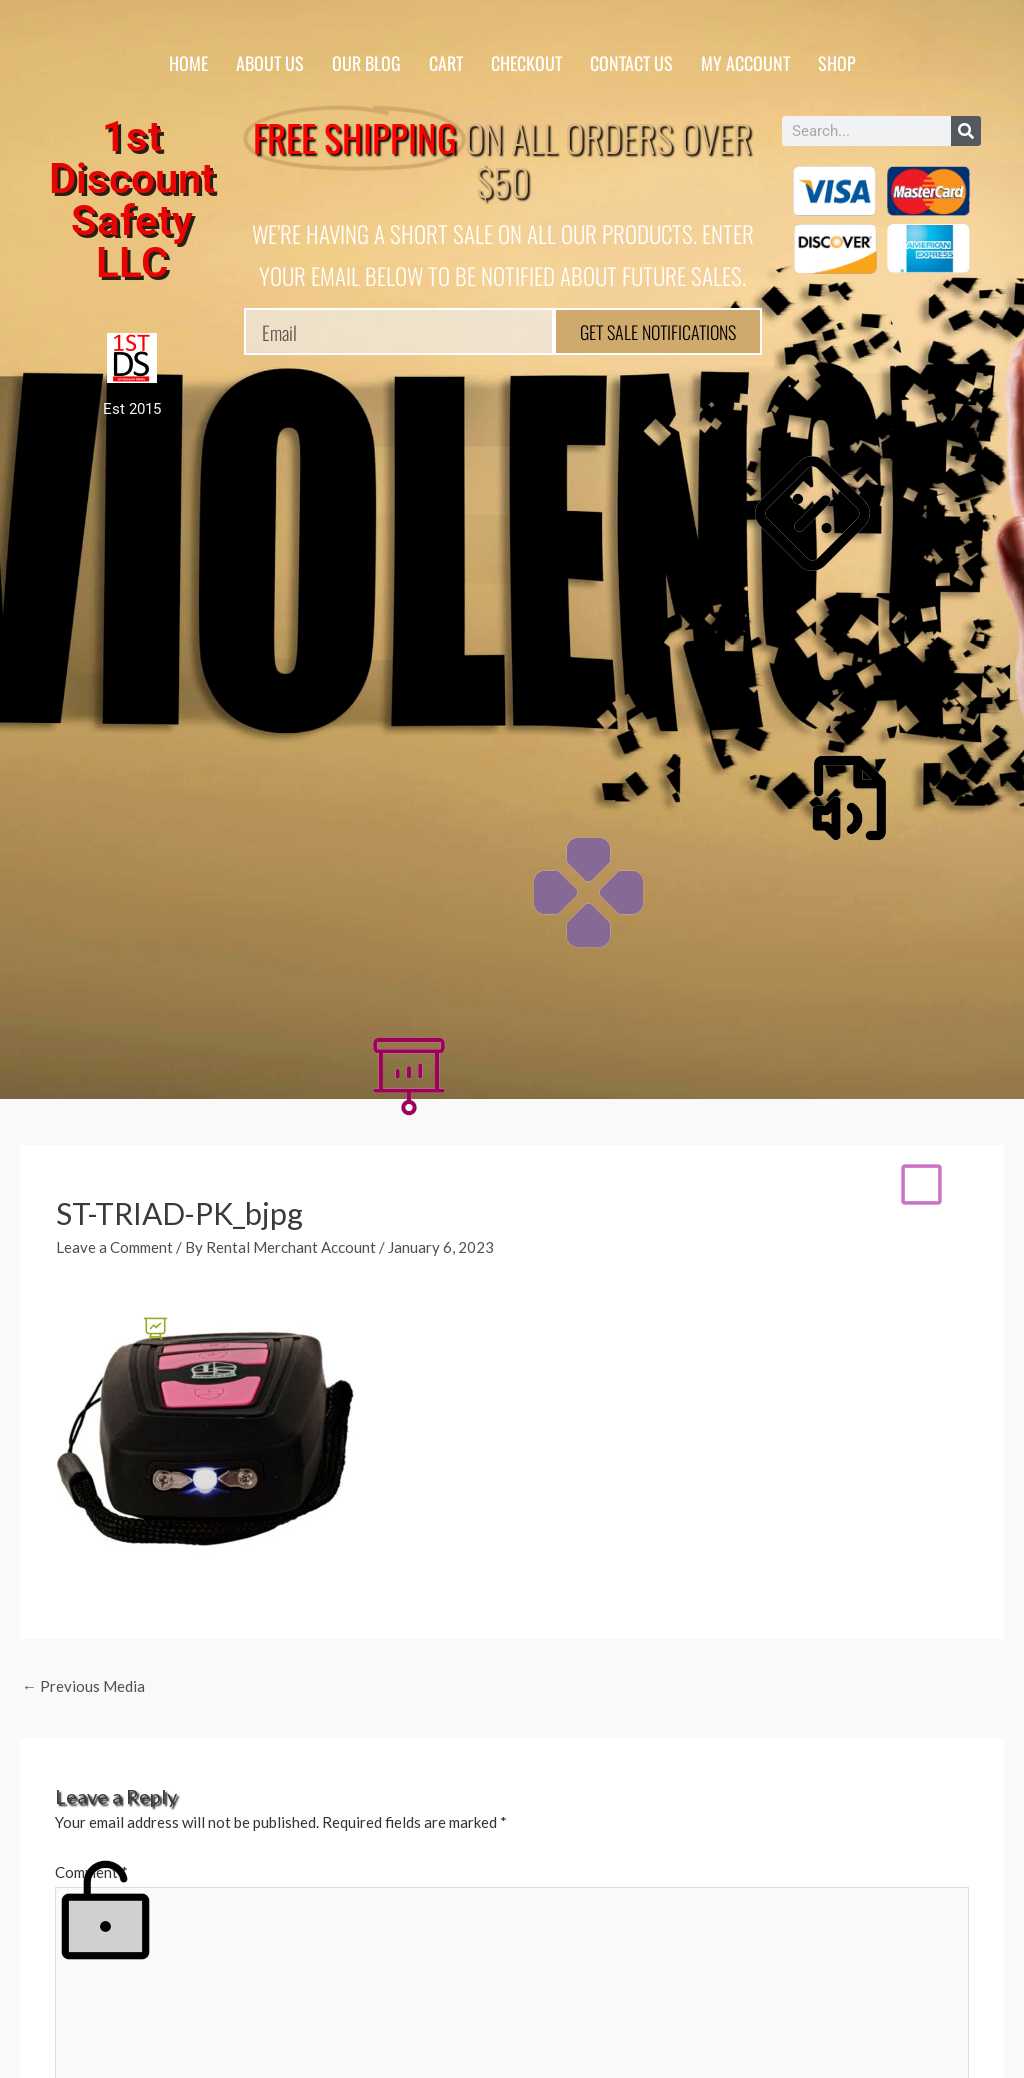 This screenshot has height=2078, width=1024. Describe the element at coordinates (105, 1915) in the screenshot. I see `unlock a protected item or feature` at that location.